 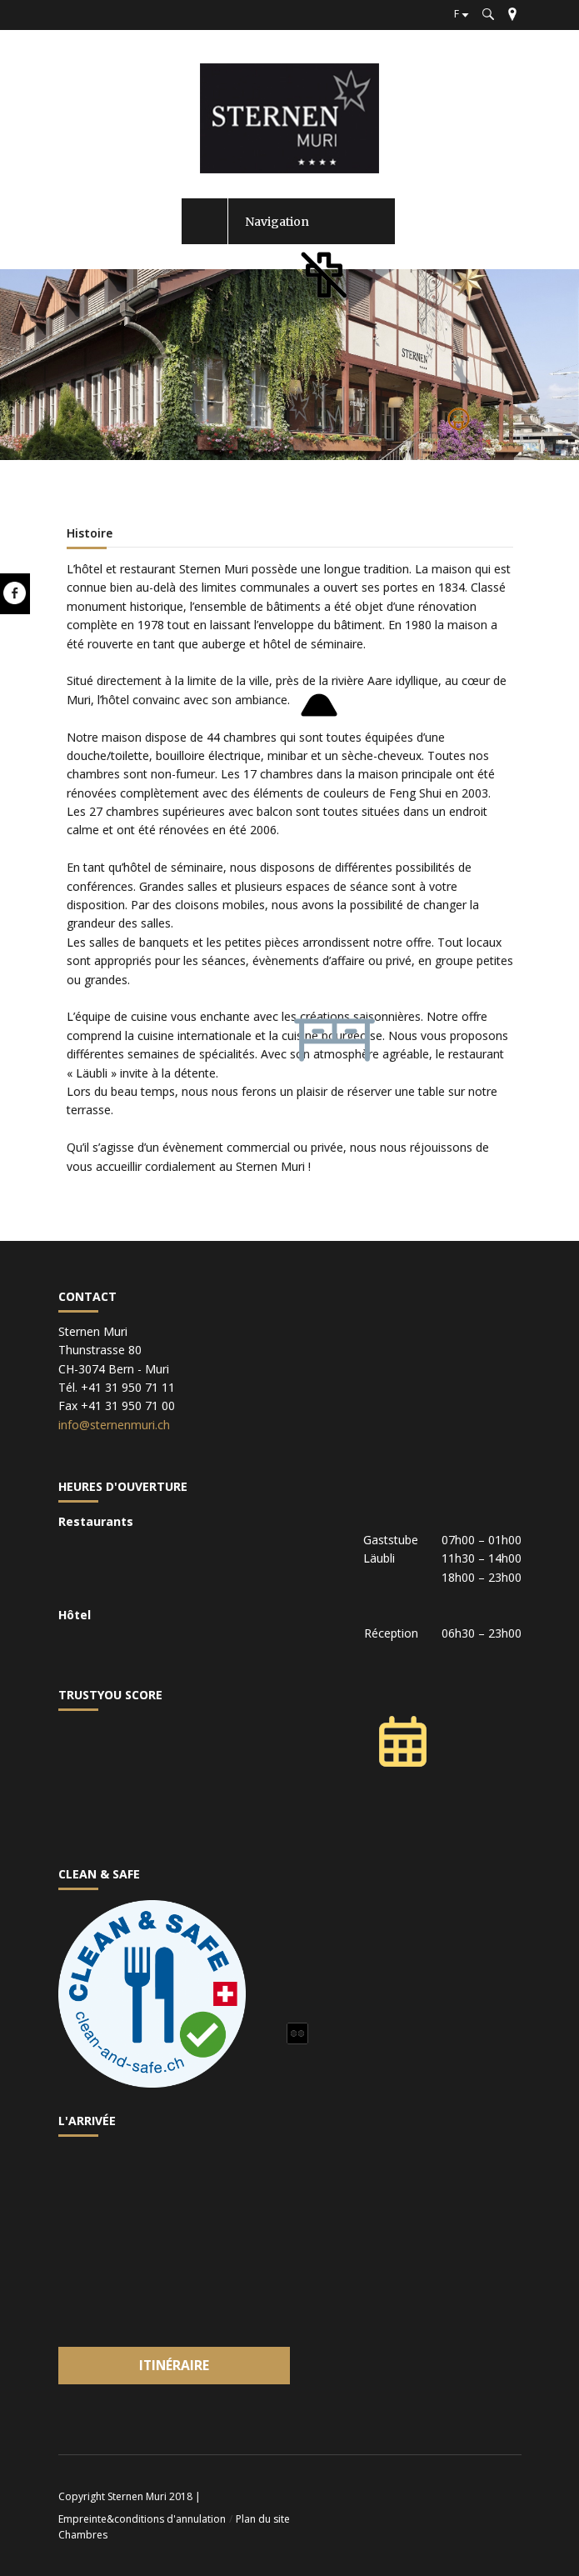 I want to click on view calendar with scheduled events, so click(x=402, y=1743).